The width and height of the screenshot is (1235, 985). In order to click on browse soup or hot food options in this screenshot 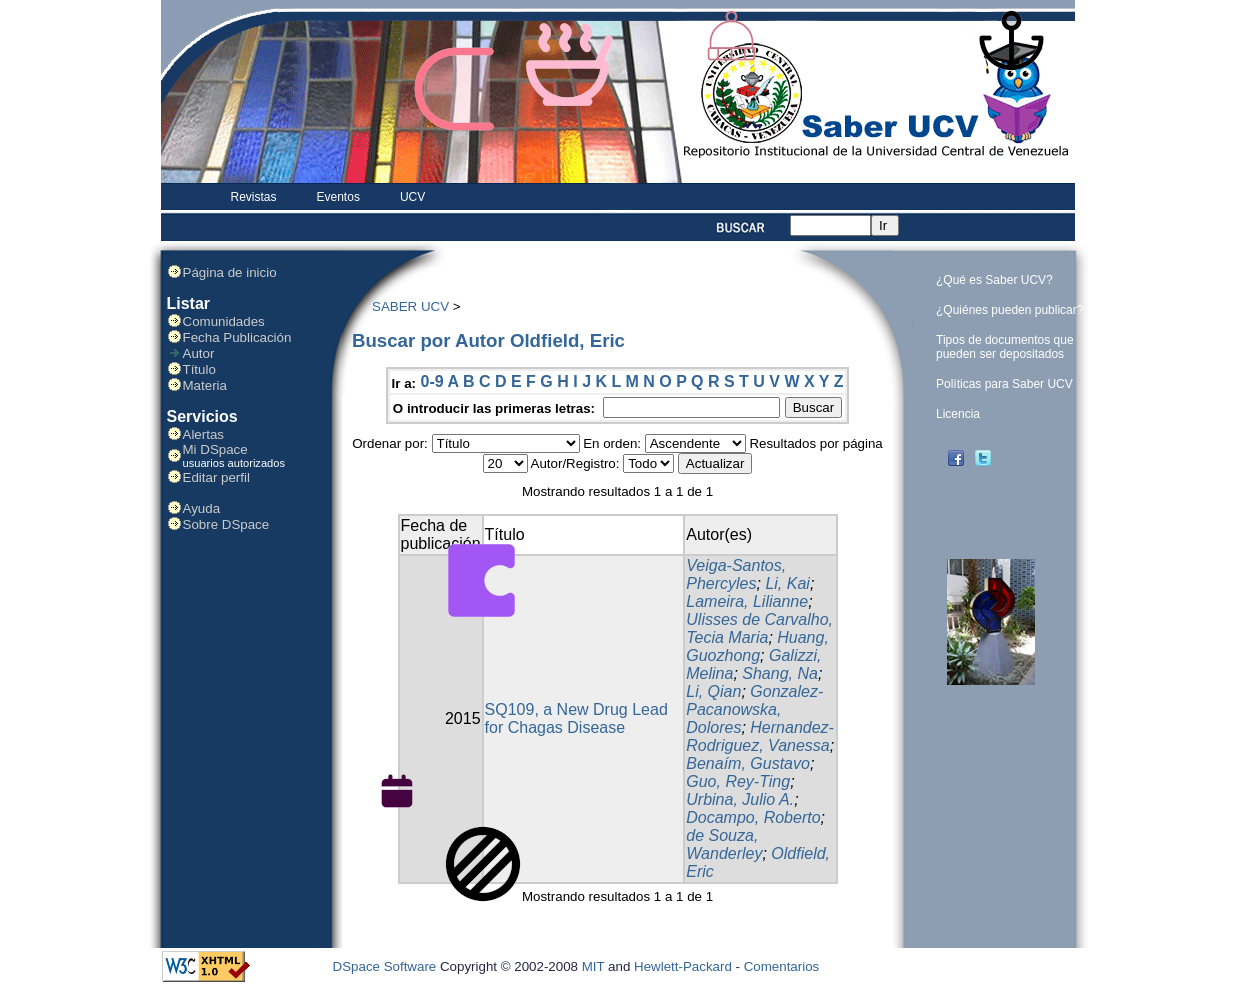, I will do `click(567, 64)`.